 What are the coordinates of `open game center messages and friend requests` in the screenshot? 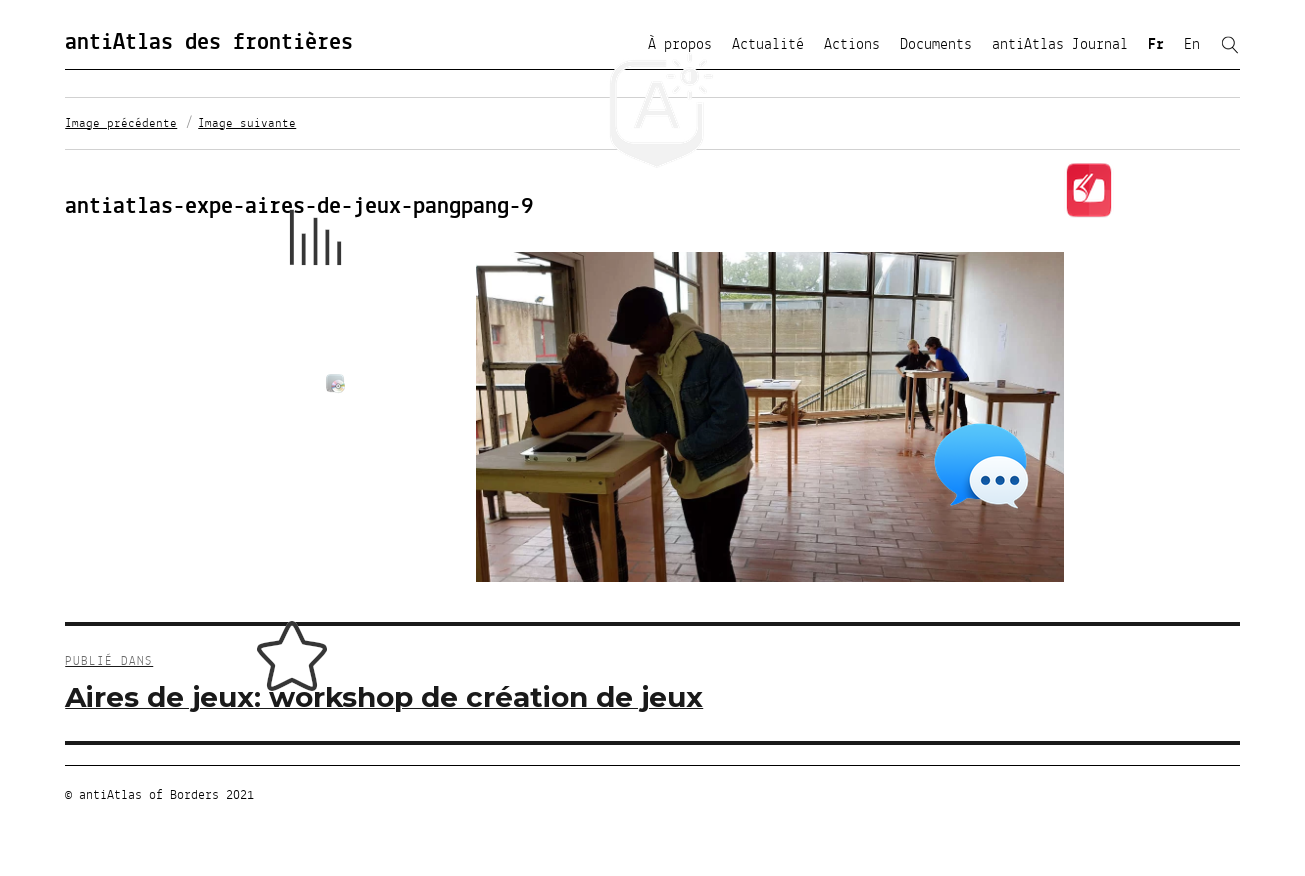 It's located at (981, 466).